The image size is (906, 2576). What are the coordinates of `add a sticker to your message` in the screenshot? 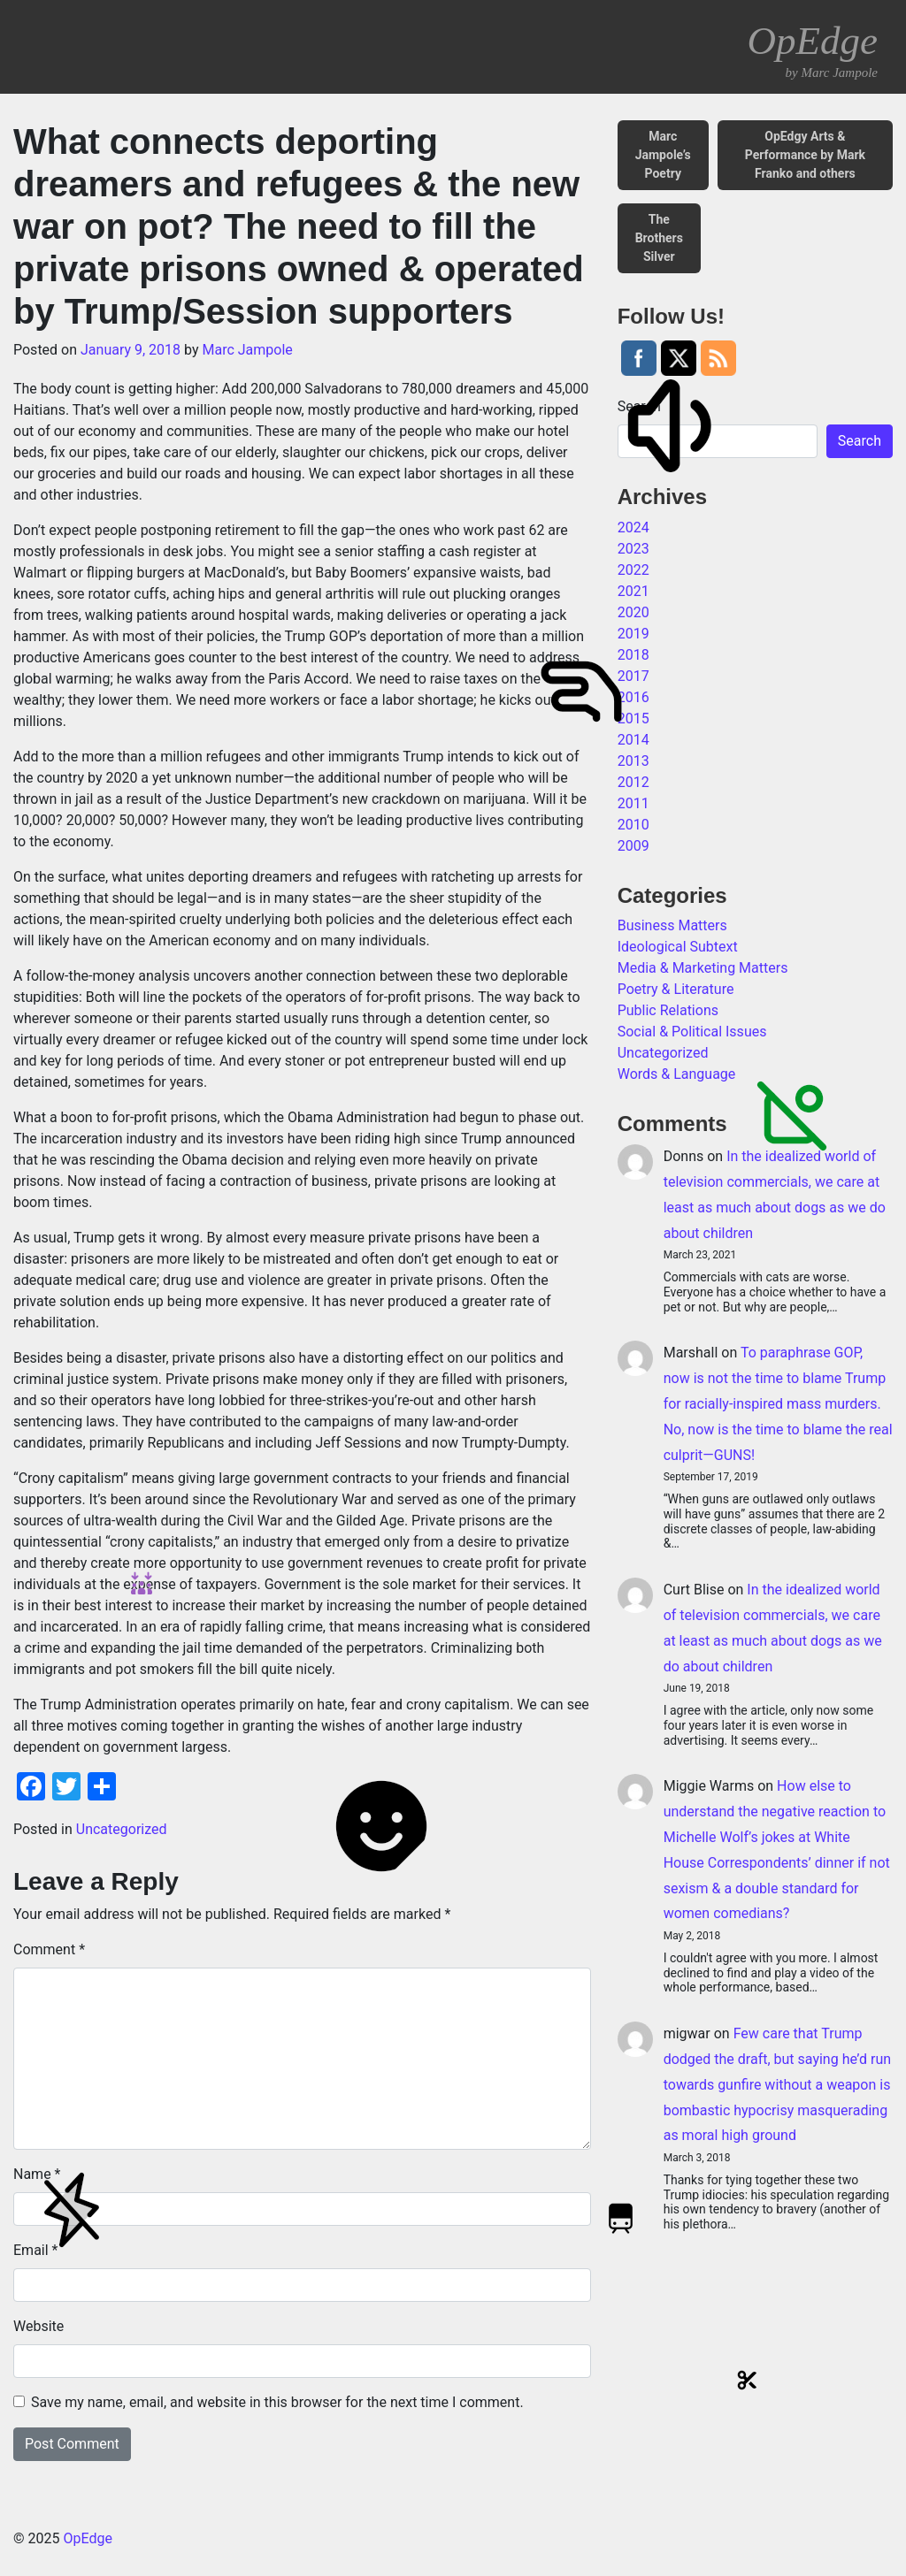 It's located at (381, 1826).